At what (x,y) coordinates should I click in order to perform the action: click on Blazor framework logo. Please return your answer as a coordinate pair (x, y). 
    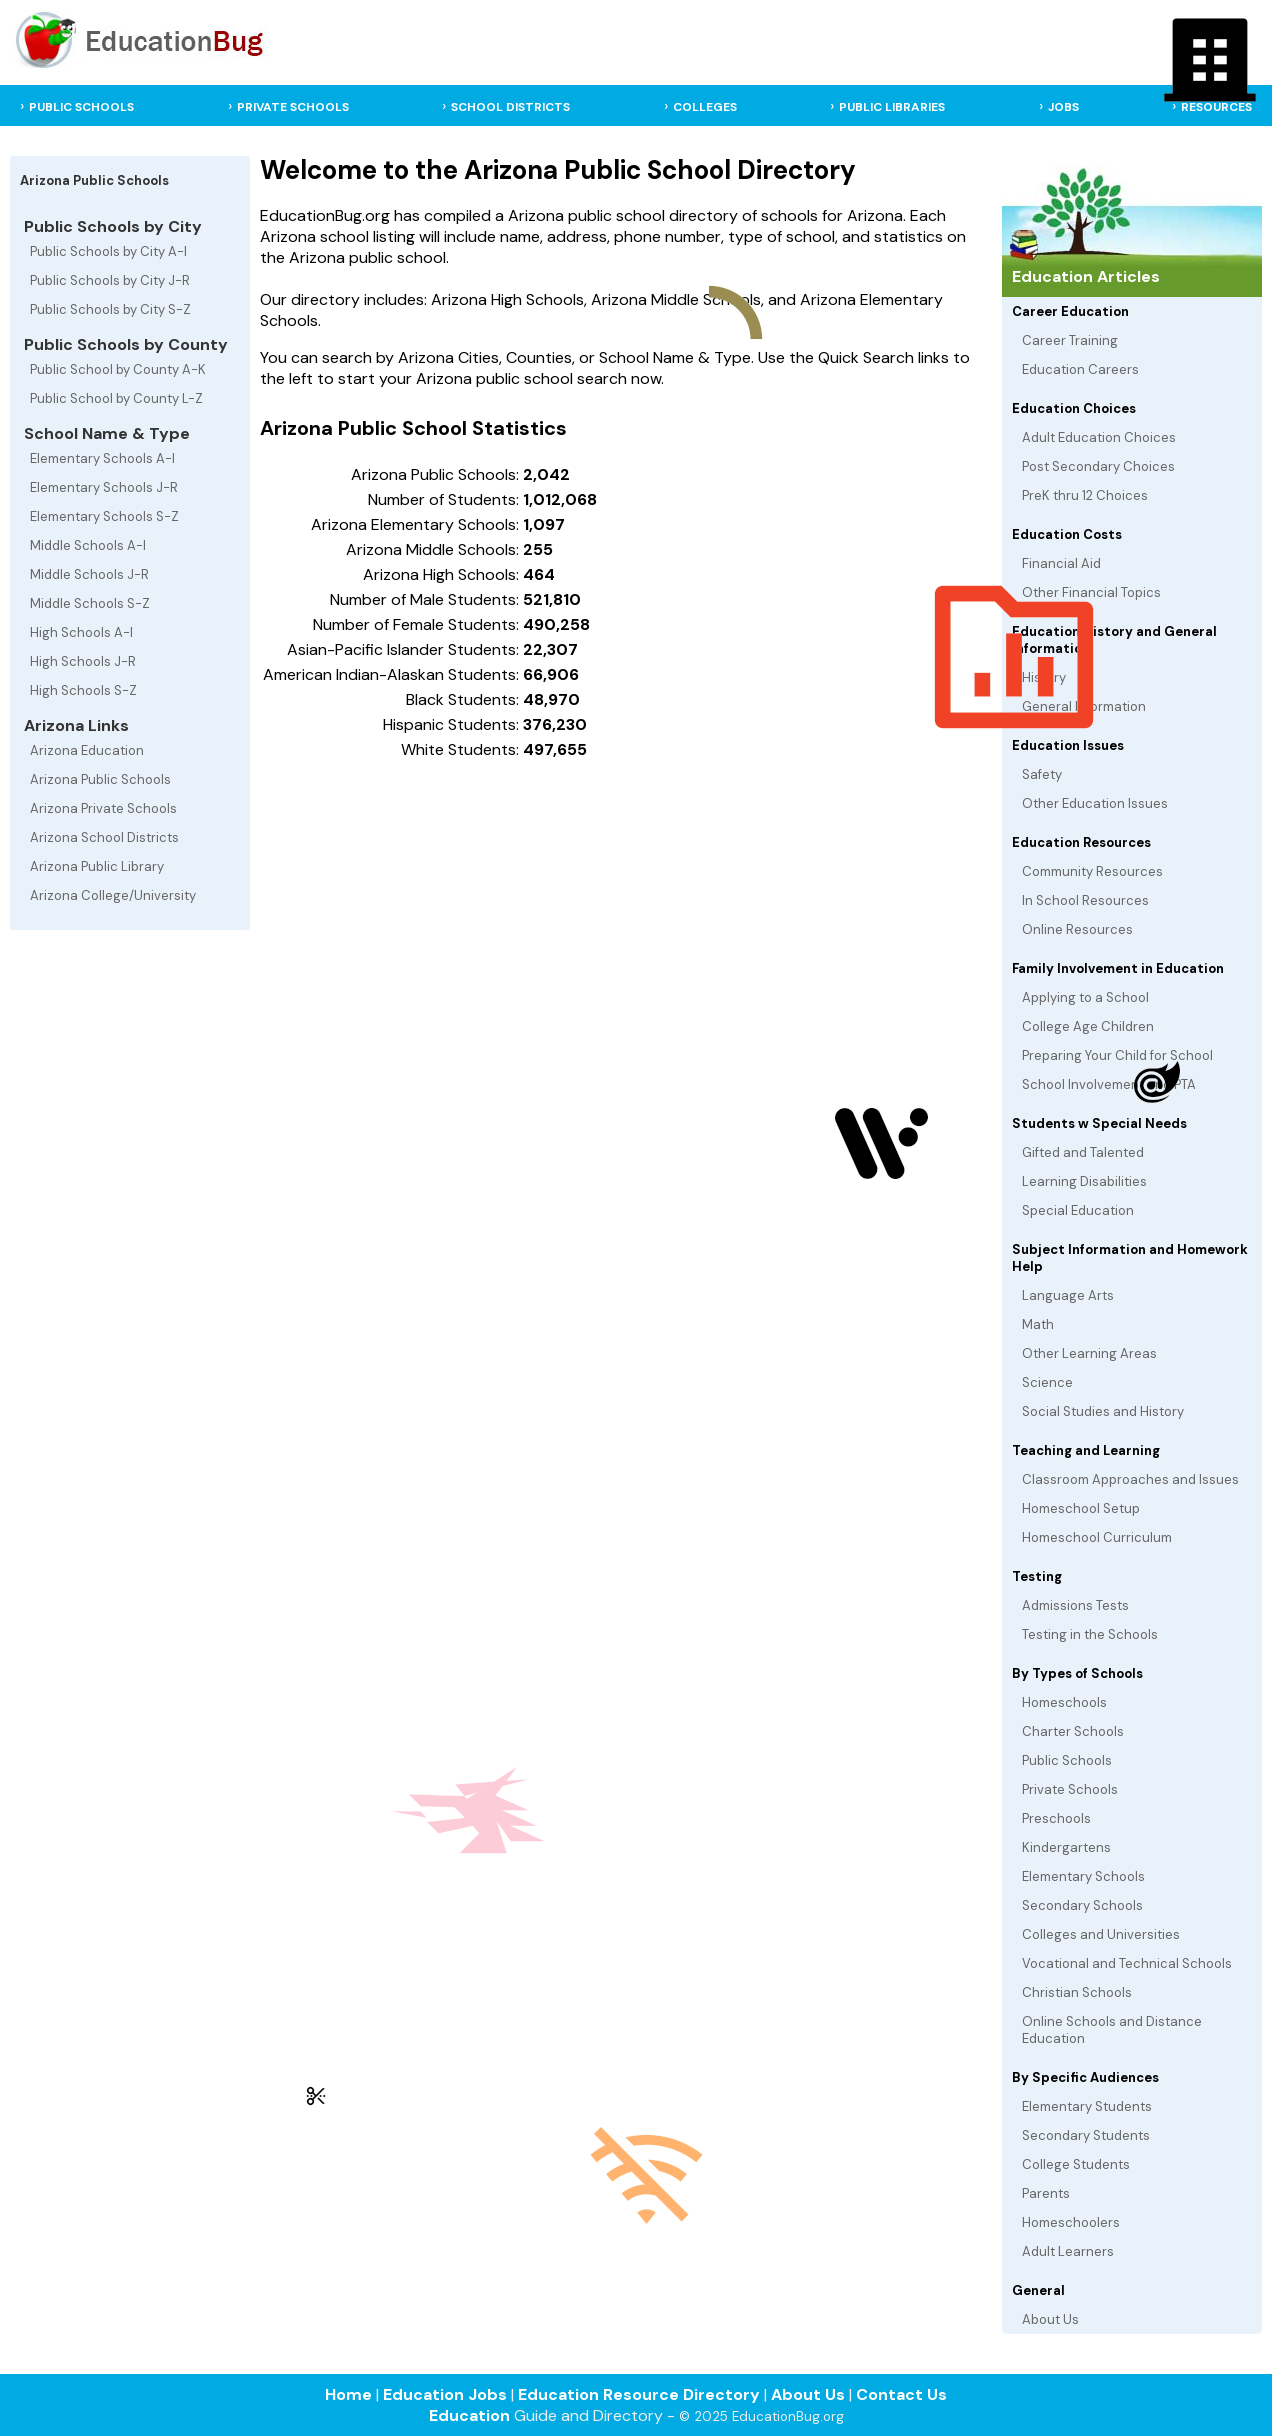
    Looking at the image, I should click on (1157, 1082).